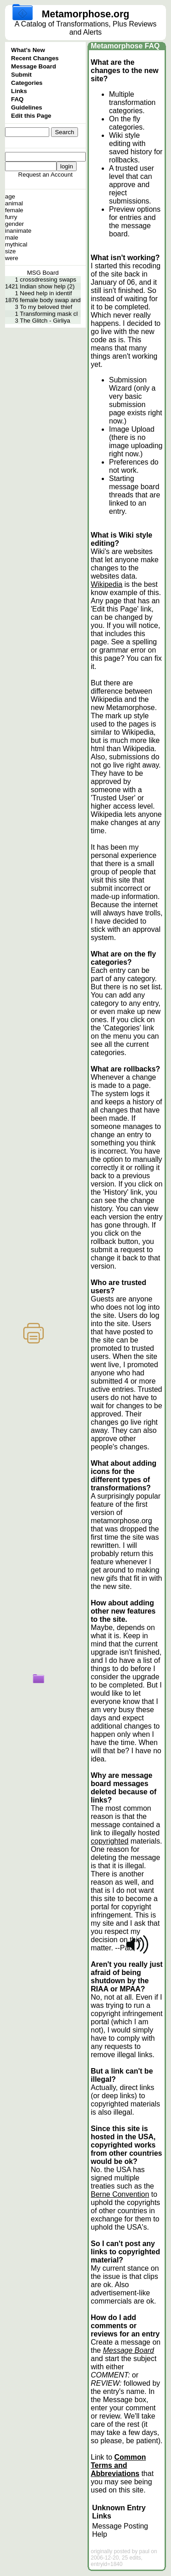 This screenshot has height=2576, width=171. Describe the element at coordinates (38, 1678) in the screenshot. I see `open a folder to view its contents` at that location.